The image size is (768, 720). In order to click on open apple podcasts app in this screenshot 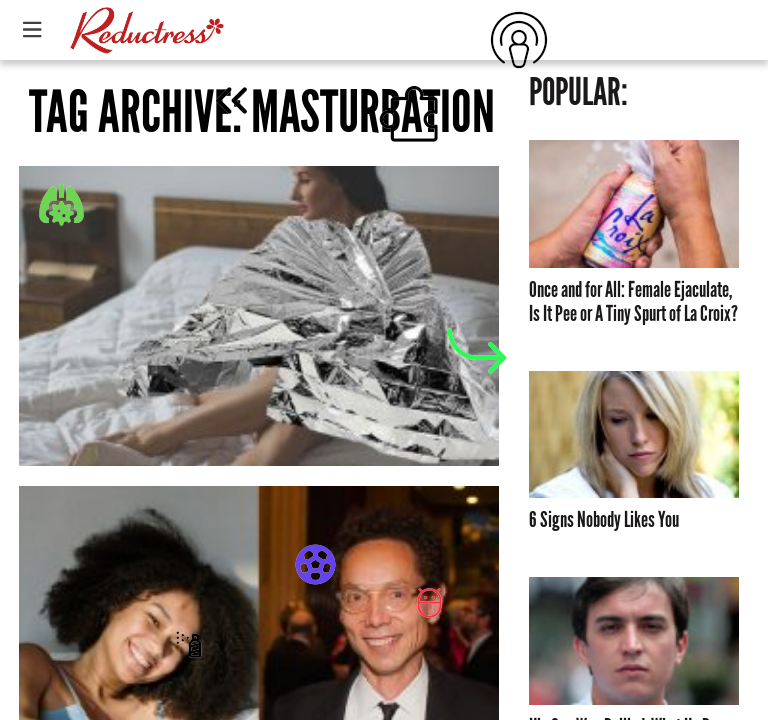, I will do `click(519, 40)`.